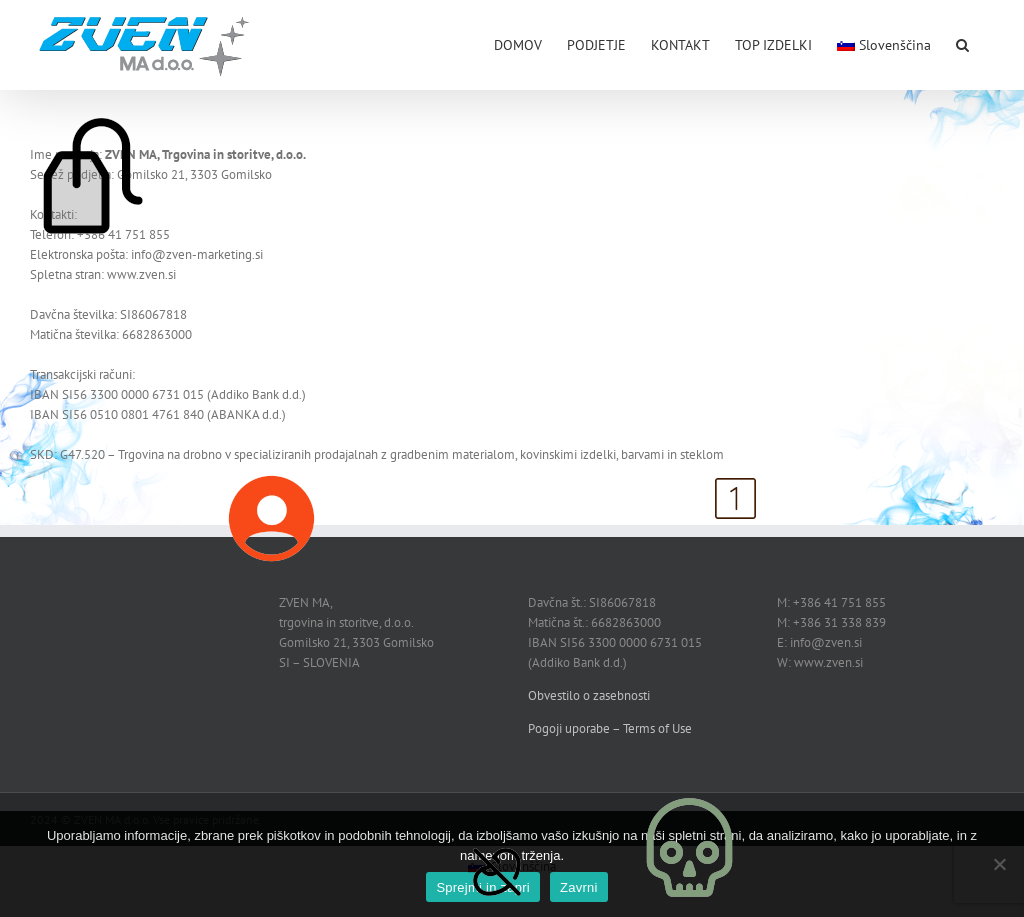 The image size is (1024, 917). What do you see at coordinates (89, 180) in the screenshot?
I see `tea or hot beverage options` at bounding box center [89, 180].